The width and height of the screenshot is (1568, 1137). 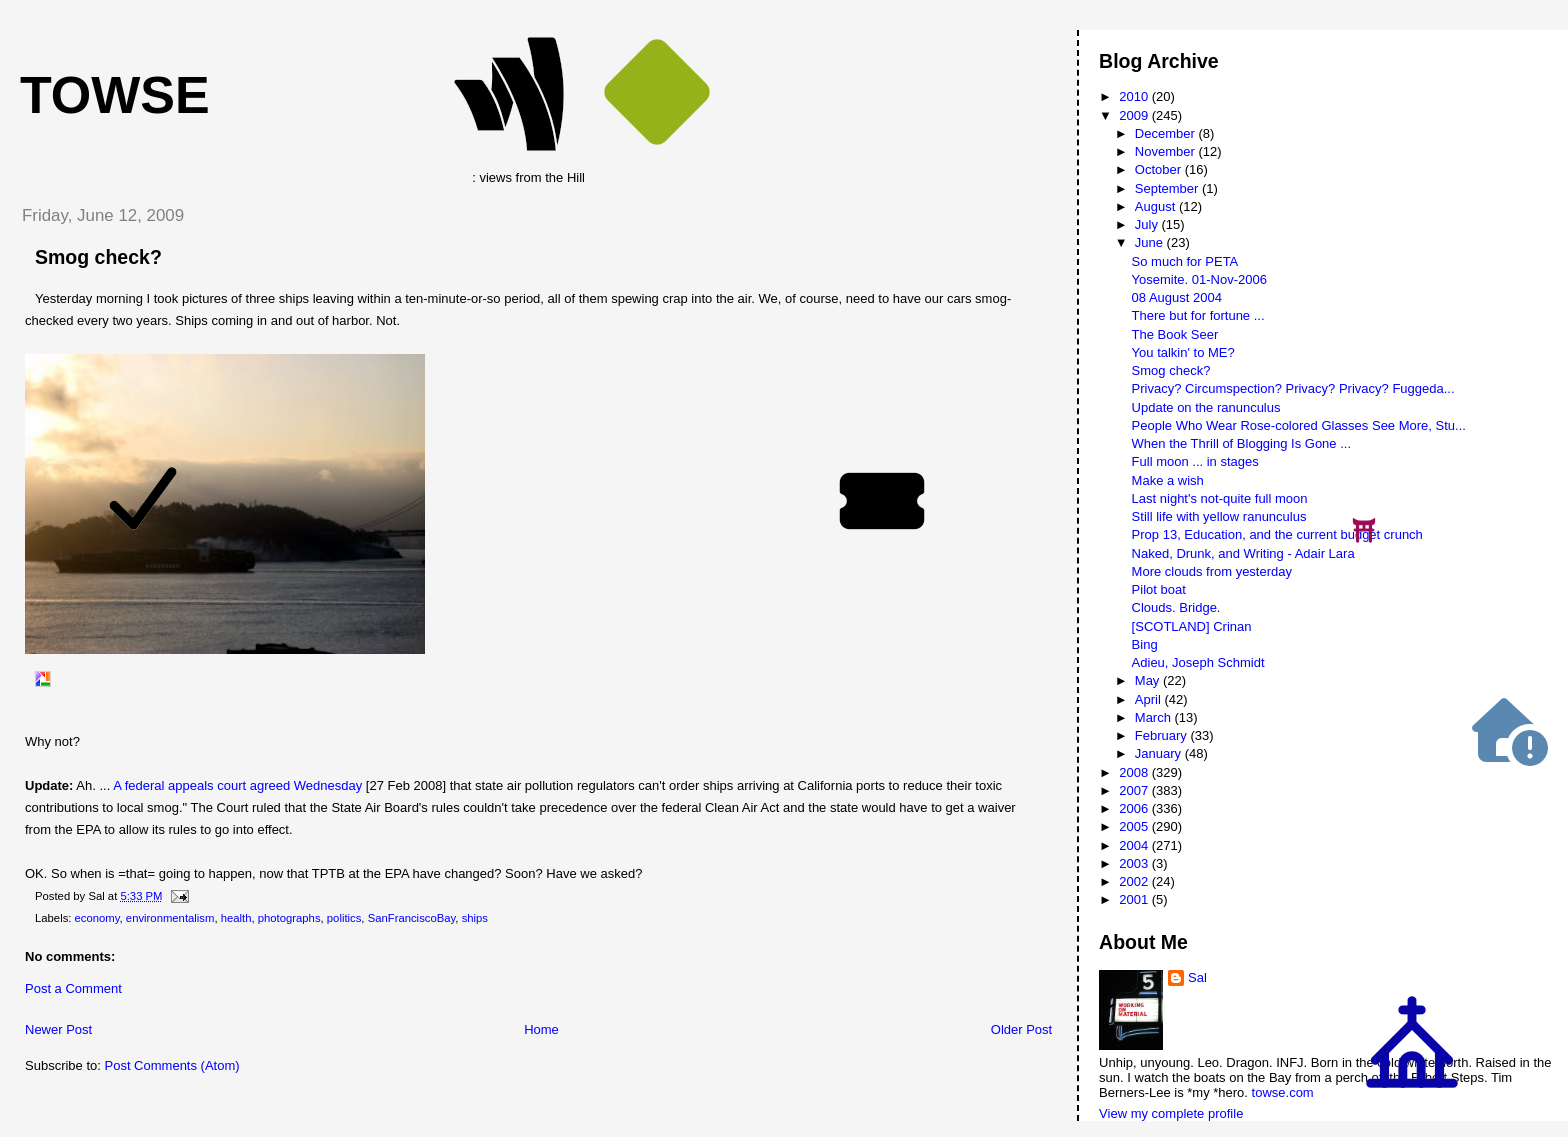 What do you see at coordinates (1508, 730) in the screenshot?
I see `home alert or warning notification` at bounding box center [1508, 730].